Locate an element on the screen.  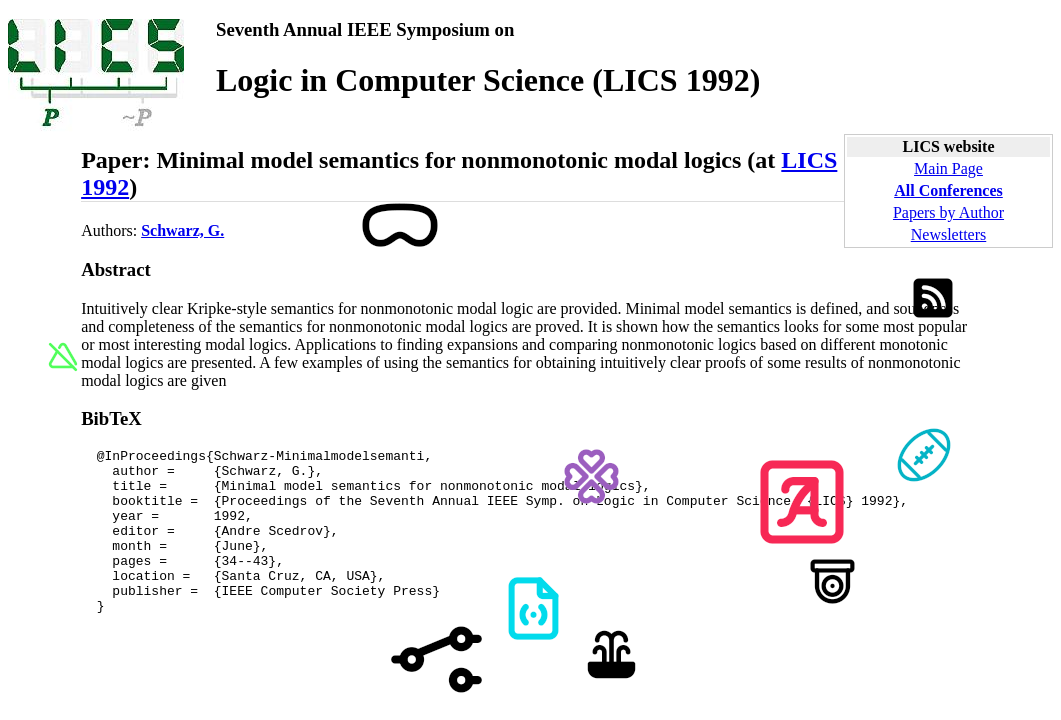
view sports scores or updates is located at coordinates (924, 455).